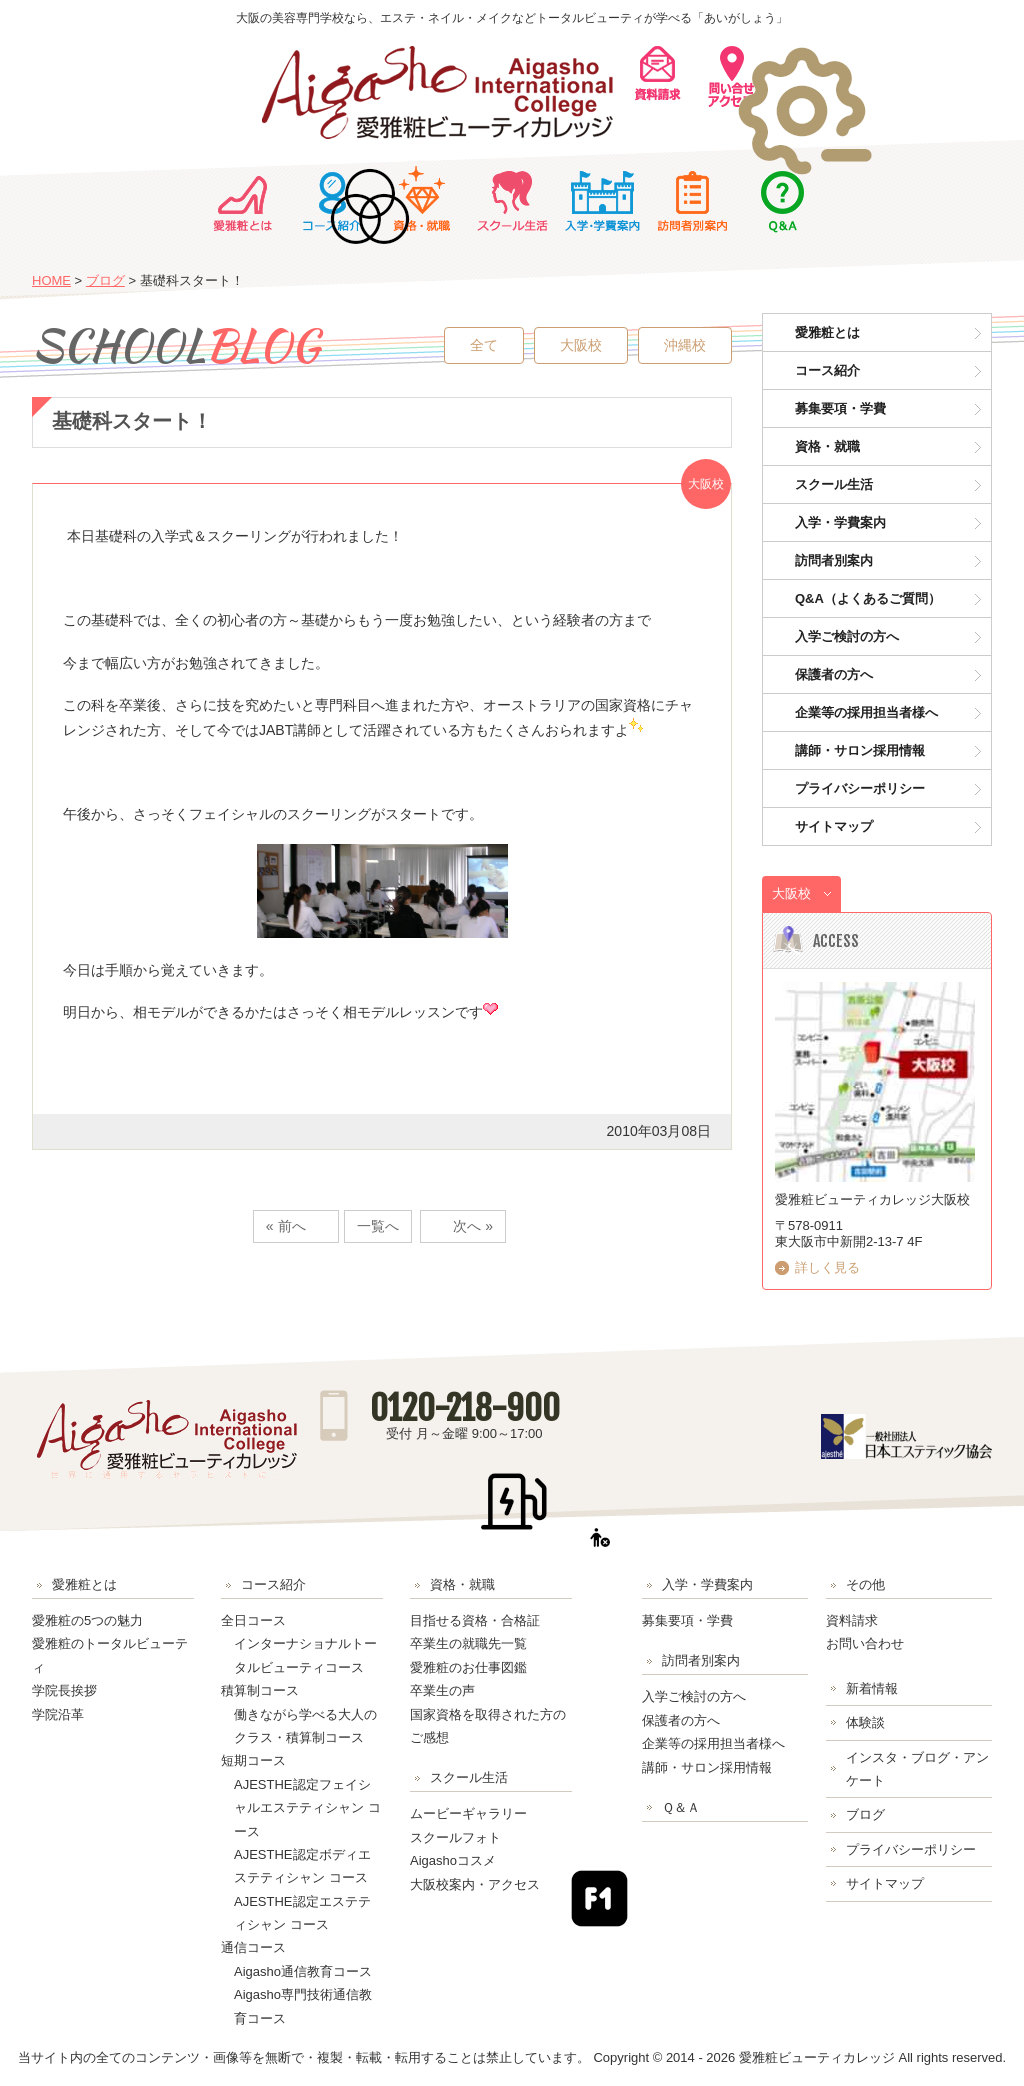 The height and width of the screenshot is (2086, 1024). I want to click on find nearby electric vehicle charging stations, so click(511, 1501).